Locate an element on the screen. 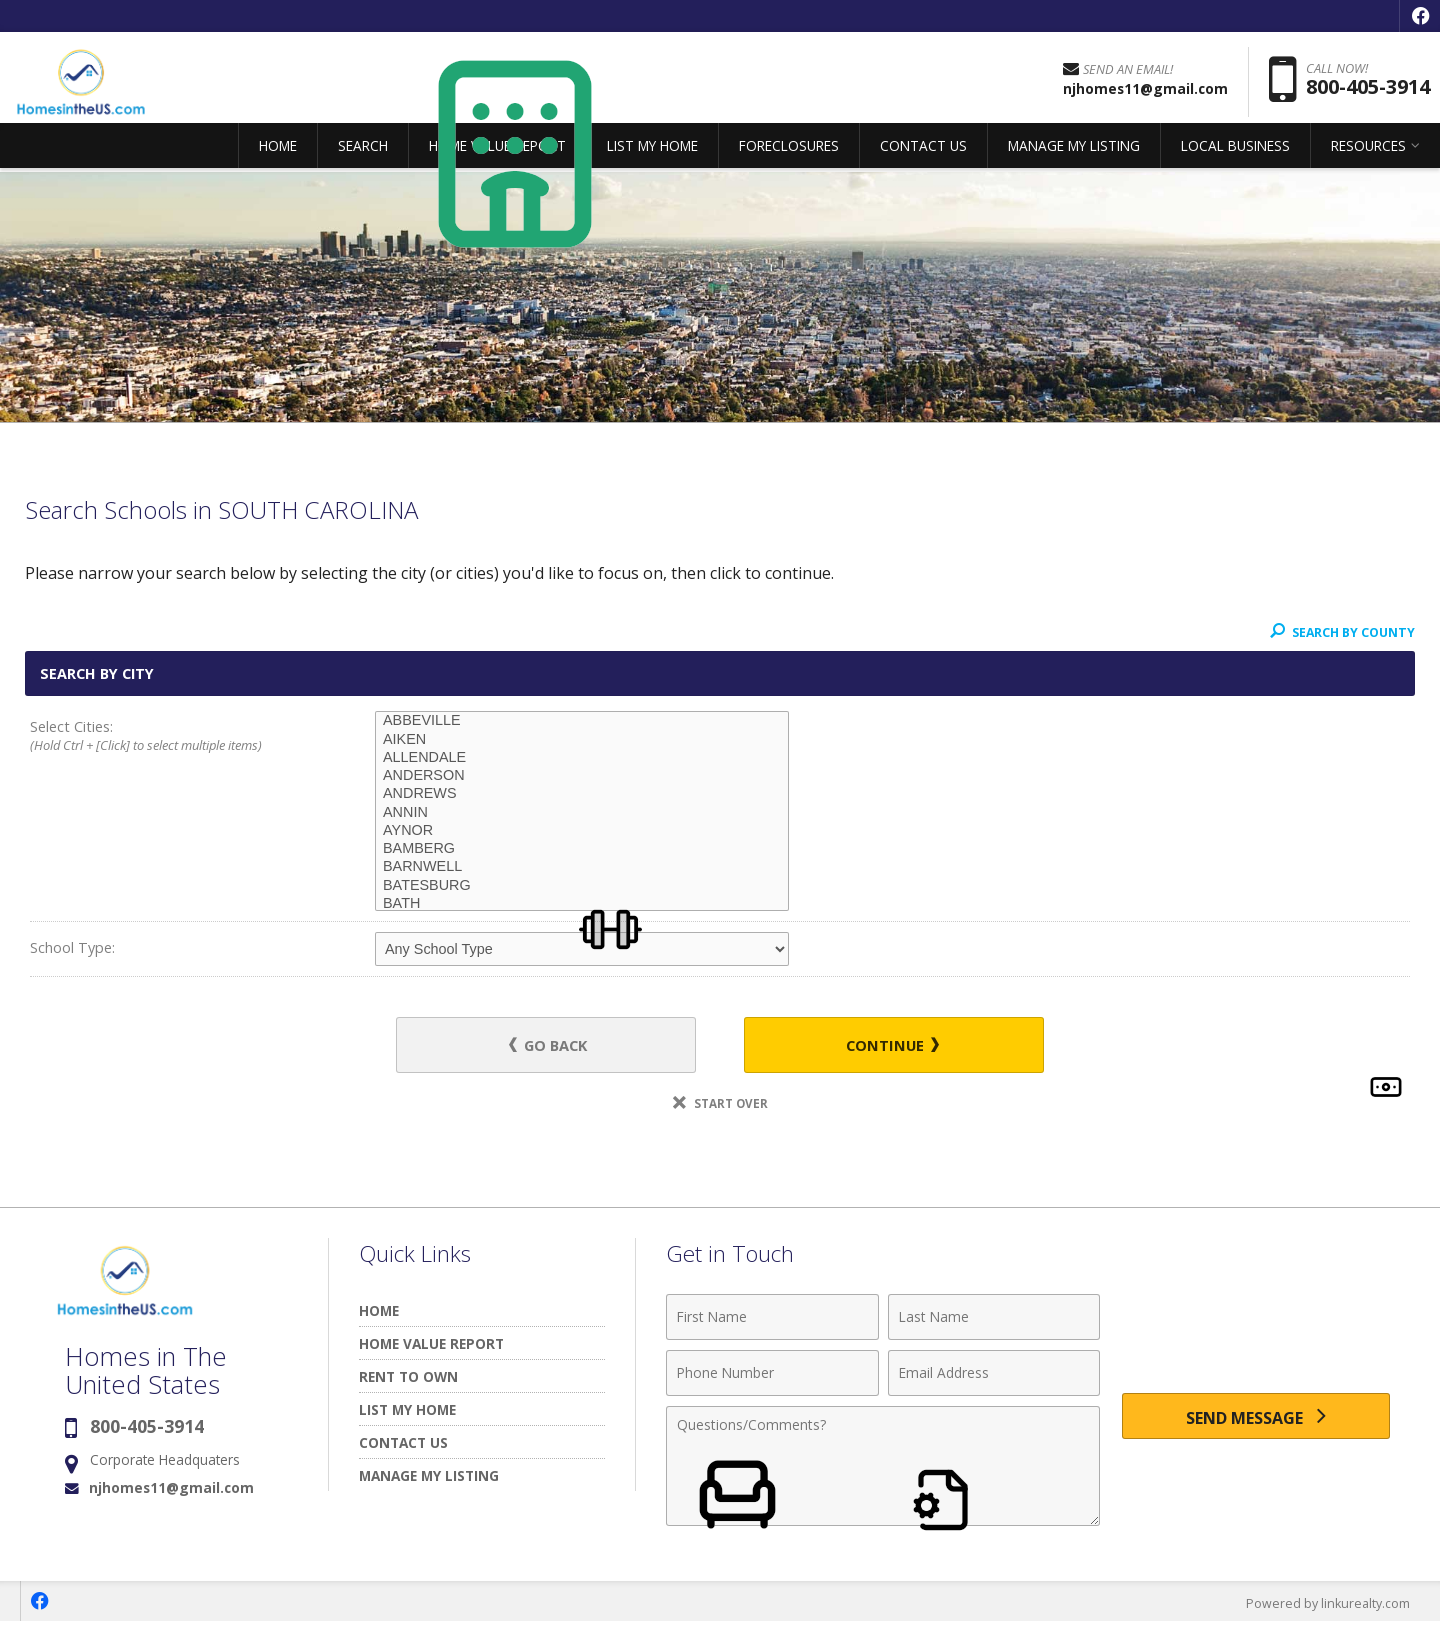  access workout or fitness features is located at coordinates (610, 929).